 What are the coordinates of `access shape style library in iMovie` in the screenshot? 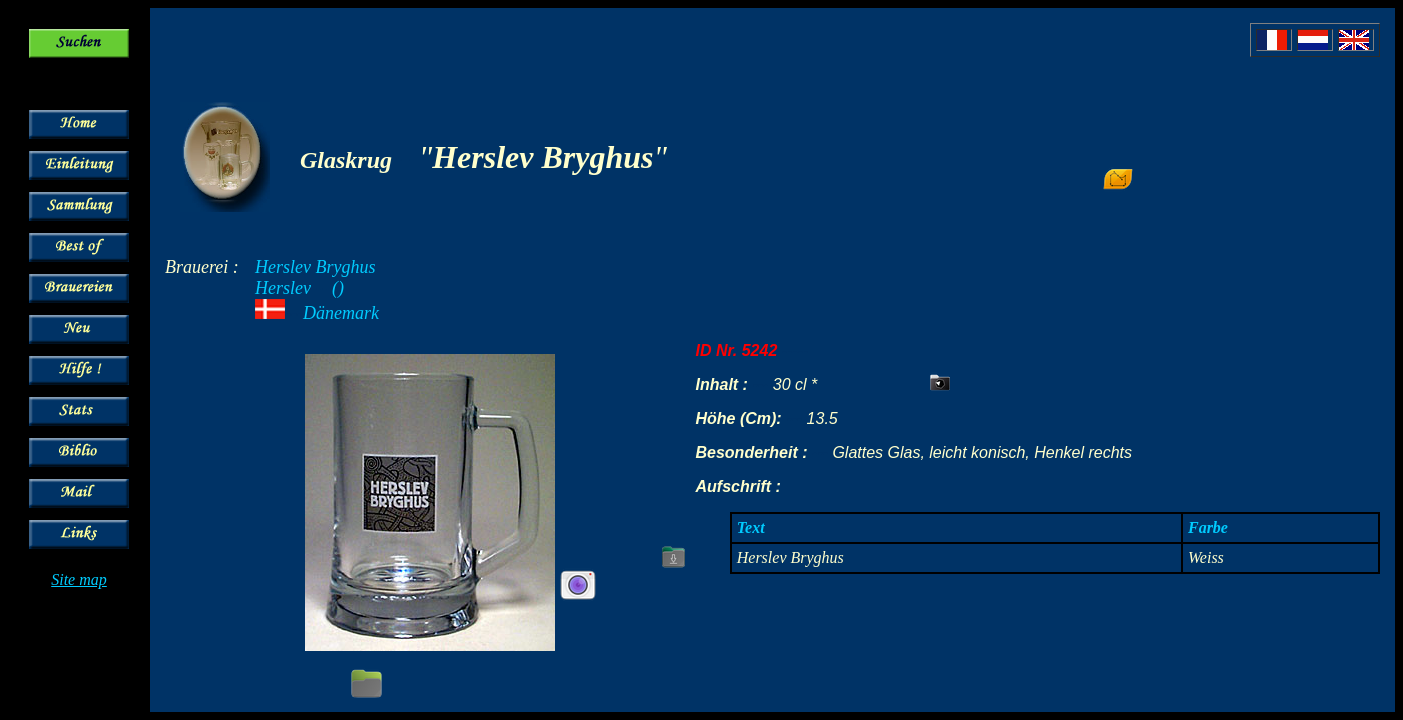 It's located at (1118, 179).